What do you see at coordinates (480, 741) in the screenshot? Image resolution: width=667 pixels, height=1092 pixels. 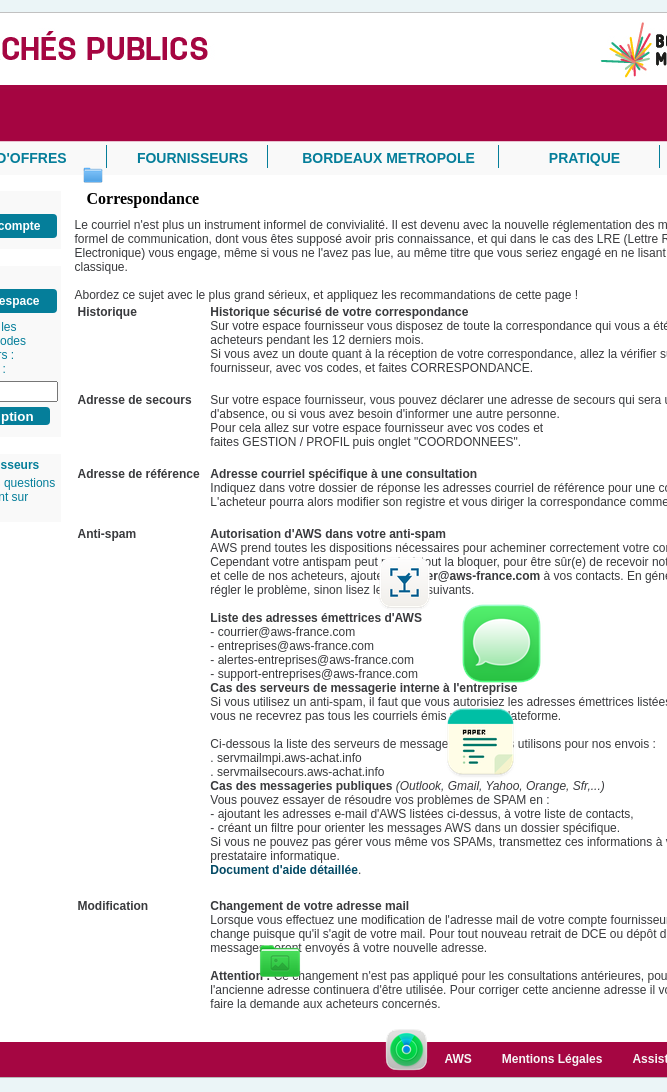 I see `open Paper note-taking app` at bounding box center [480, 741].